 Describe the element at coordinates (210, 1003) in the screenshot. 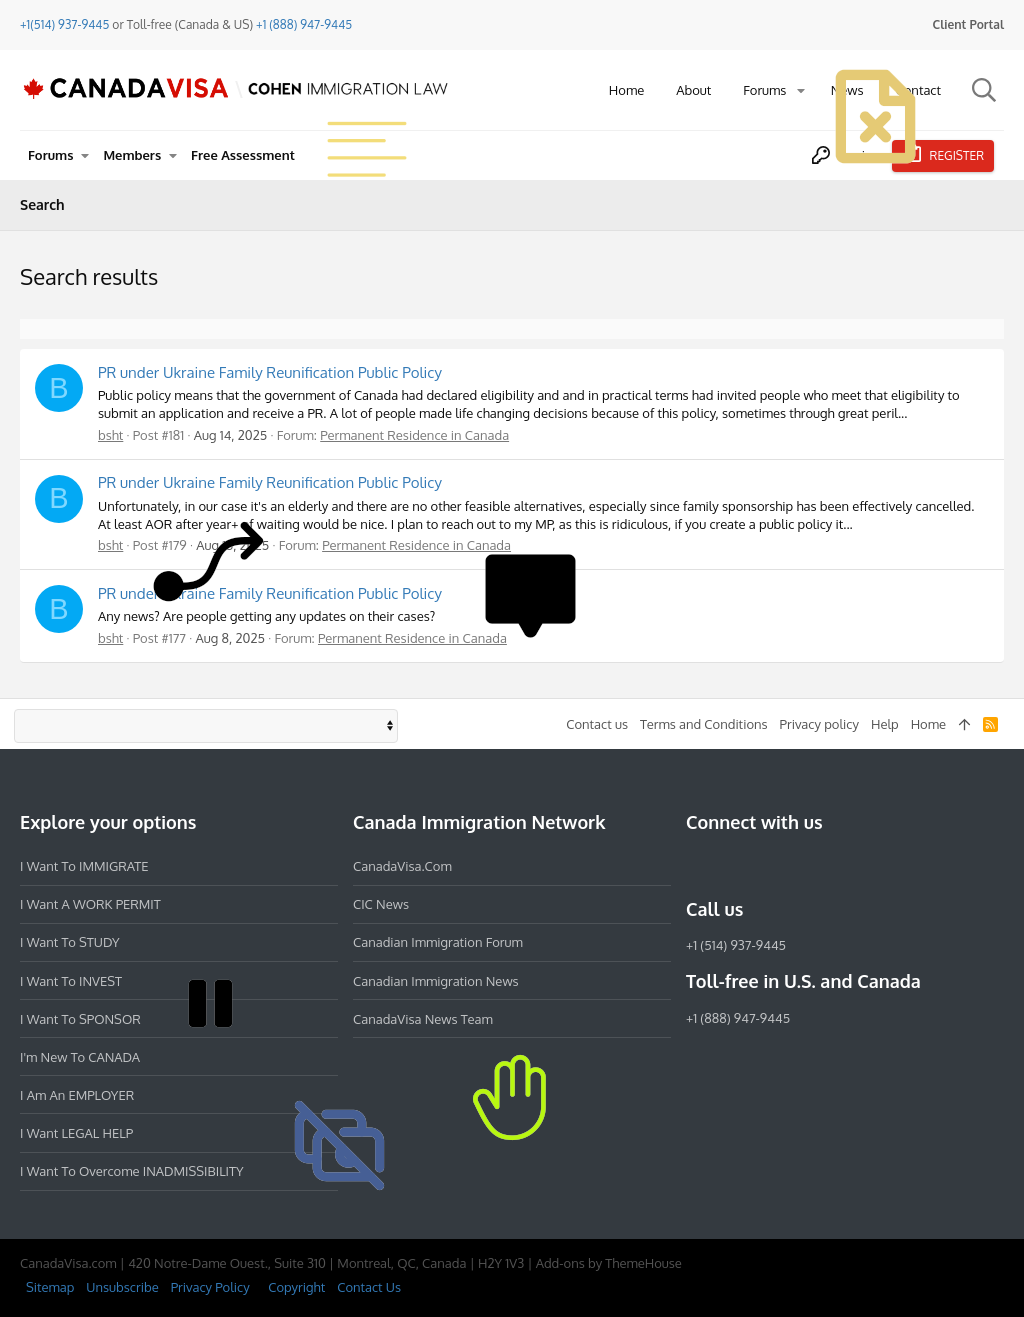

I see `pause media playback` at that location.